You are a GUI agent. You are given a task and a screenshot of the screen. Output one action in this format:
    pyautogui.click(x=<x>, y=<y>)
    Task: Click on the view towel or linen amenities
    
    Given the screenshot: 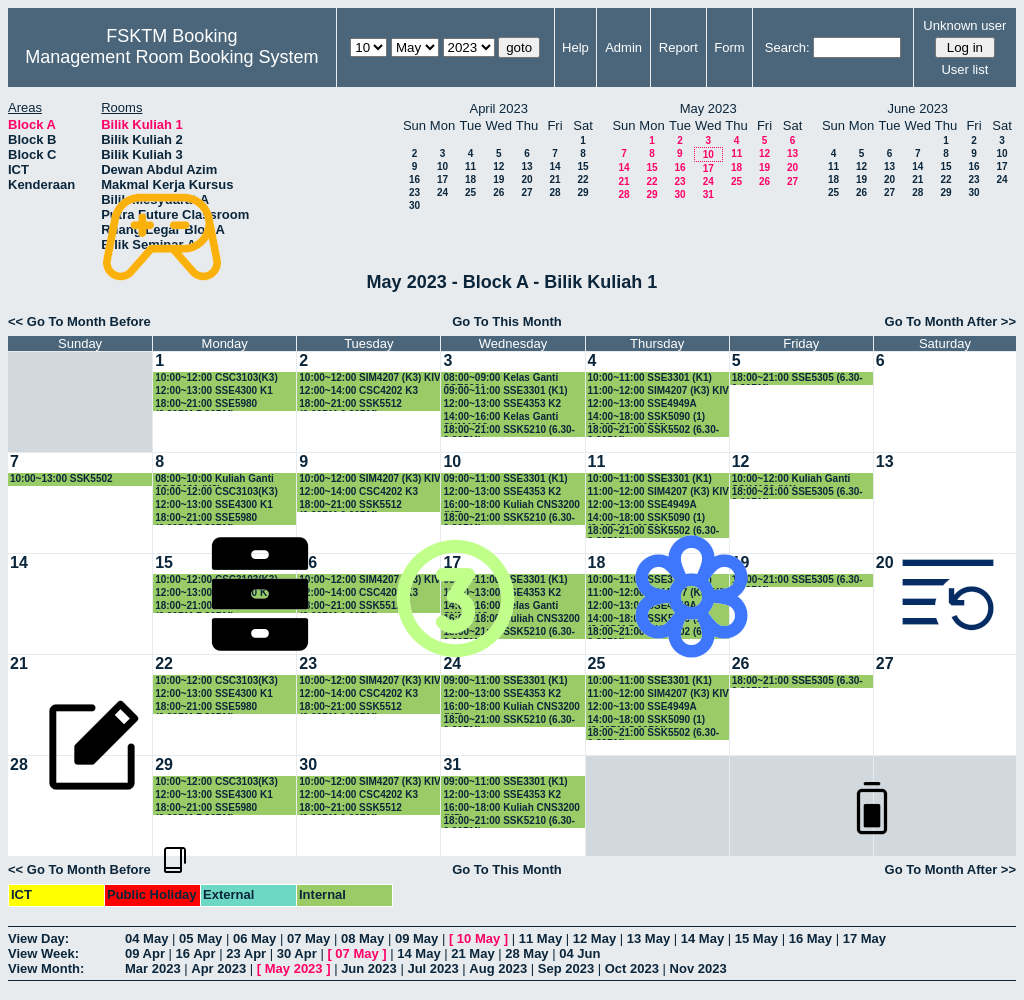 What is the action you would take?
    pyautogui.click(x=174, y=860)
    